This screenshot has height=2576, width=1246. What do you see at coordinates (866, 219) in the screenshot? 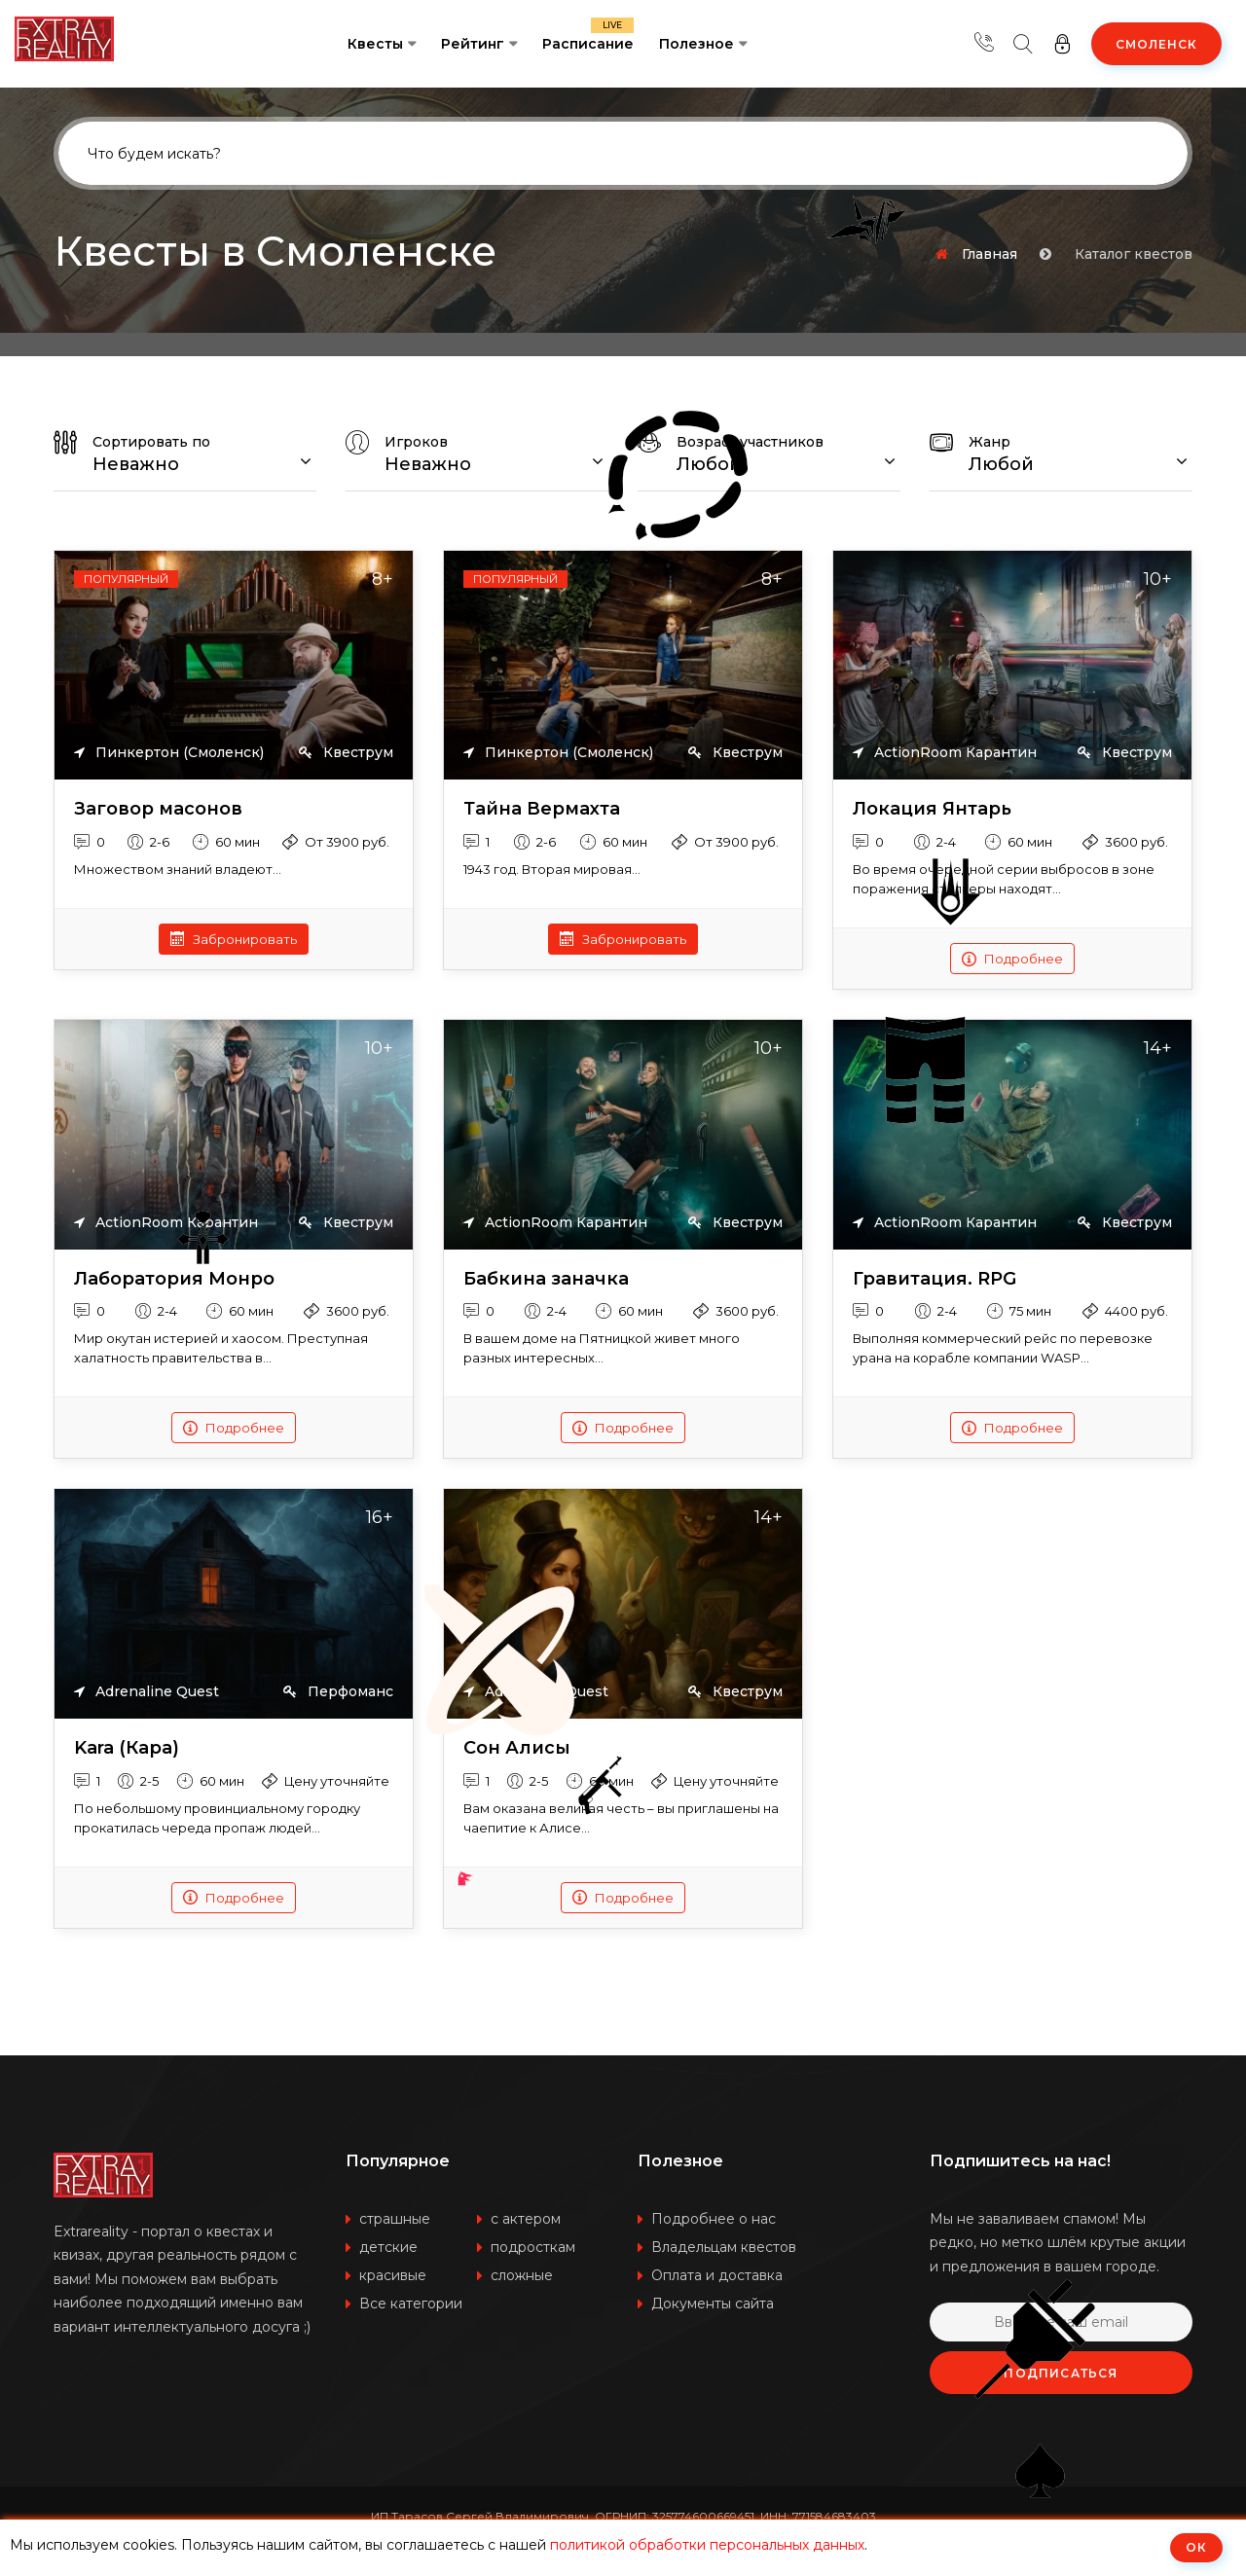
I see `origami or paper crafting feature` at bounding box center [866, 219].